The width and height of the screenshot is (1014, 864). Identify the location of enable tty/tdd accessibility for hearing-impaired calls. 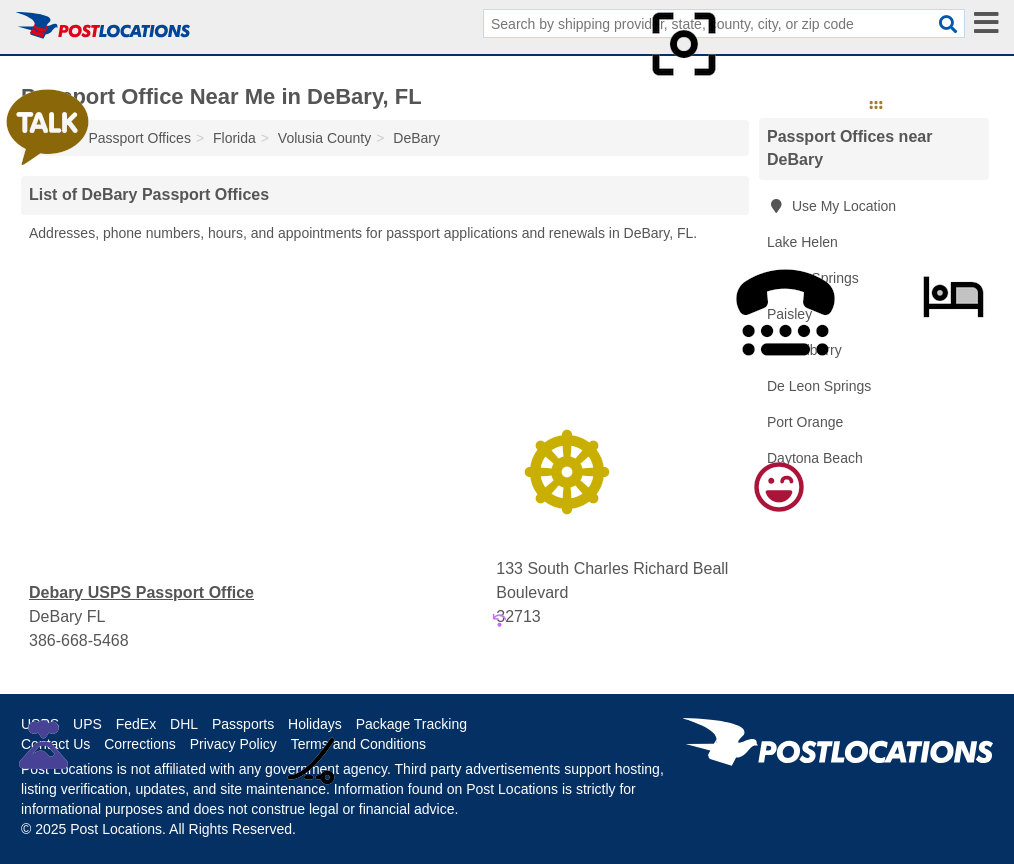
(785, 312).